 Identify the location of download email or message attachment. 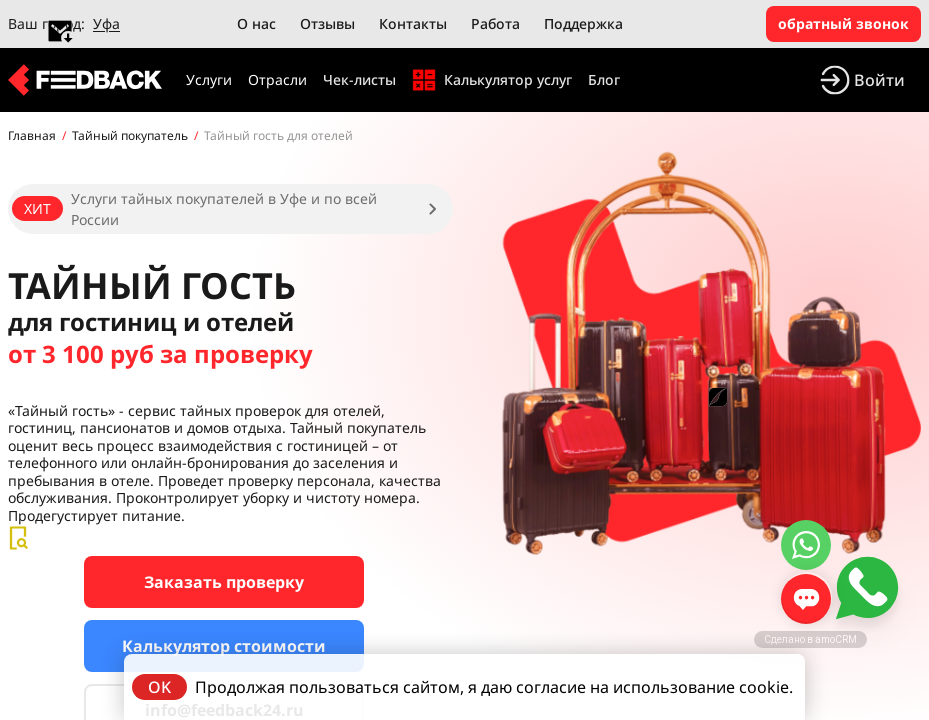
(60, 31).